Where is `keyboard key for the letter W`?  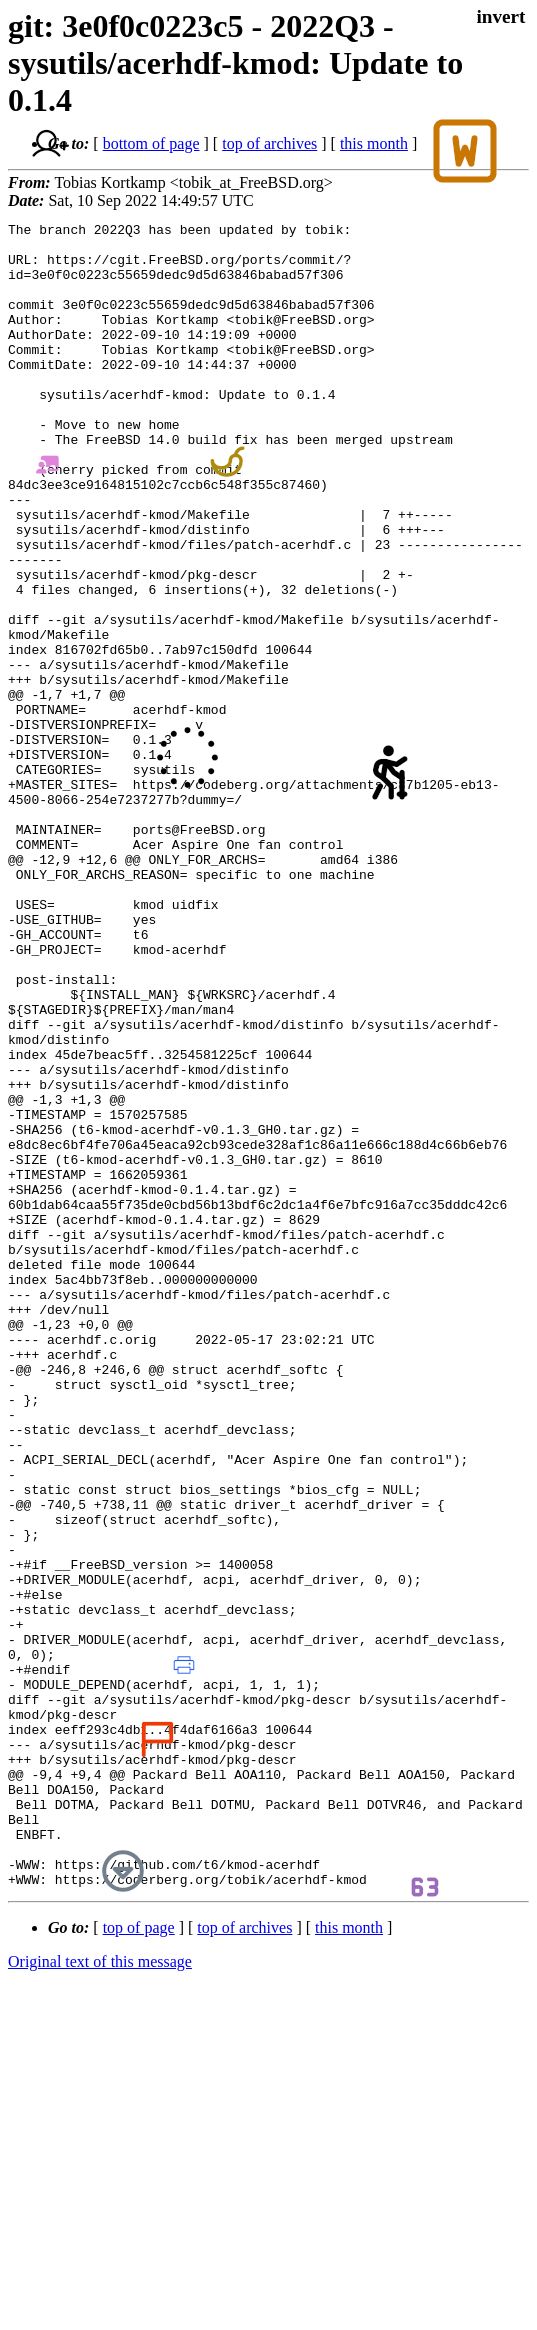 keyboard key for the letter W is located at coordinates (465, 151).